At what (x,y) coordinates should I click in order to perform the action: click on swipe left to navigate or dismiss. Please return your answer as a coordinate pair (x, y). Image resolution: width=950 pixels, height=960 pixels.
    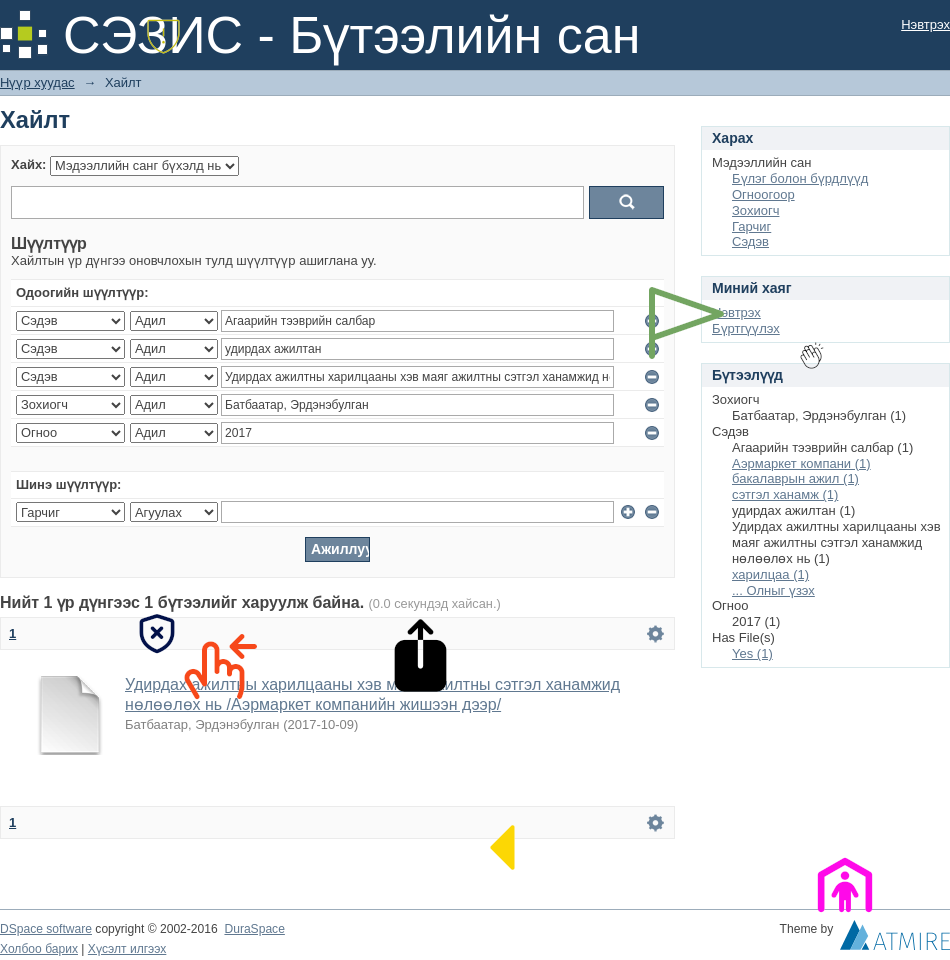
    Looking at the image, I should click on (217, 669).